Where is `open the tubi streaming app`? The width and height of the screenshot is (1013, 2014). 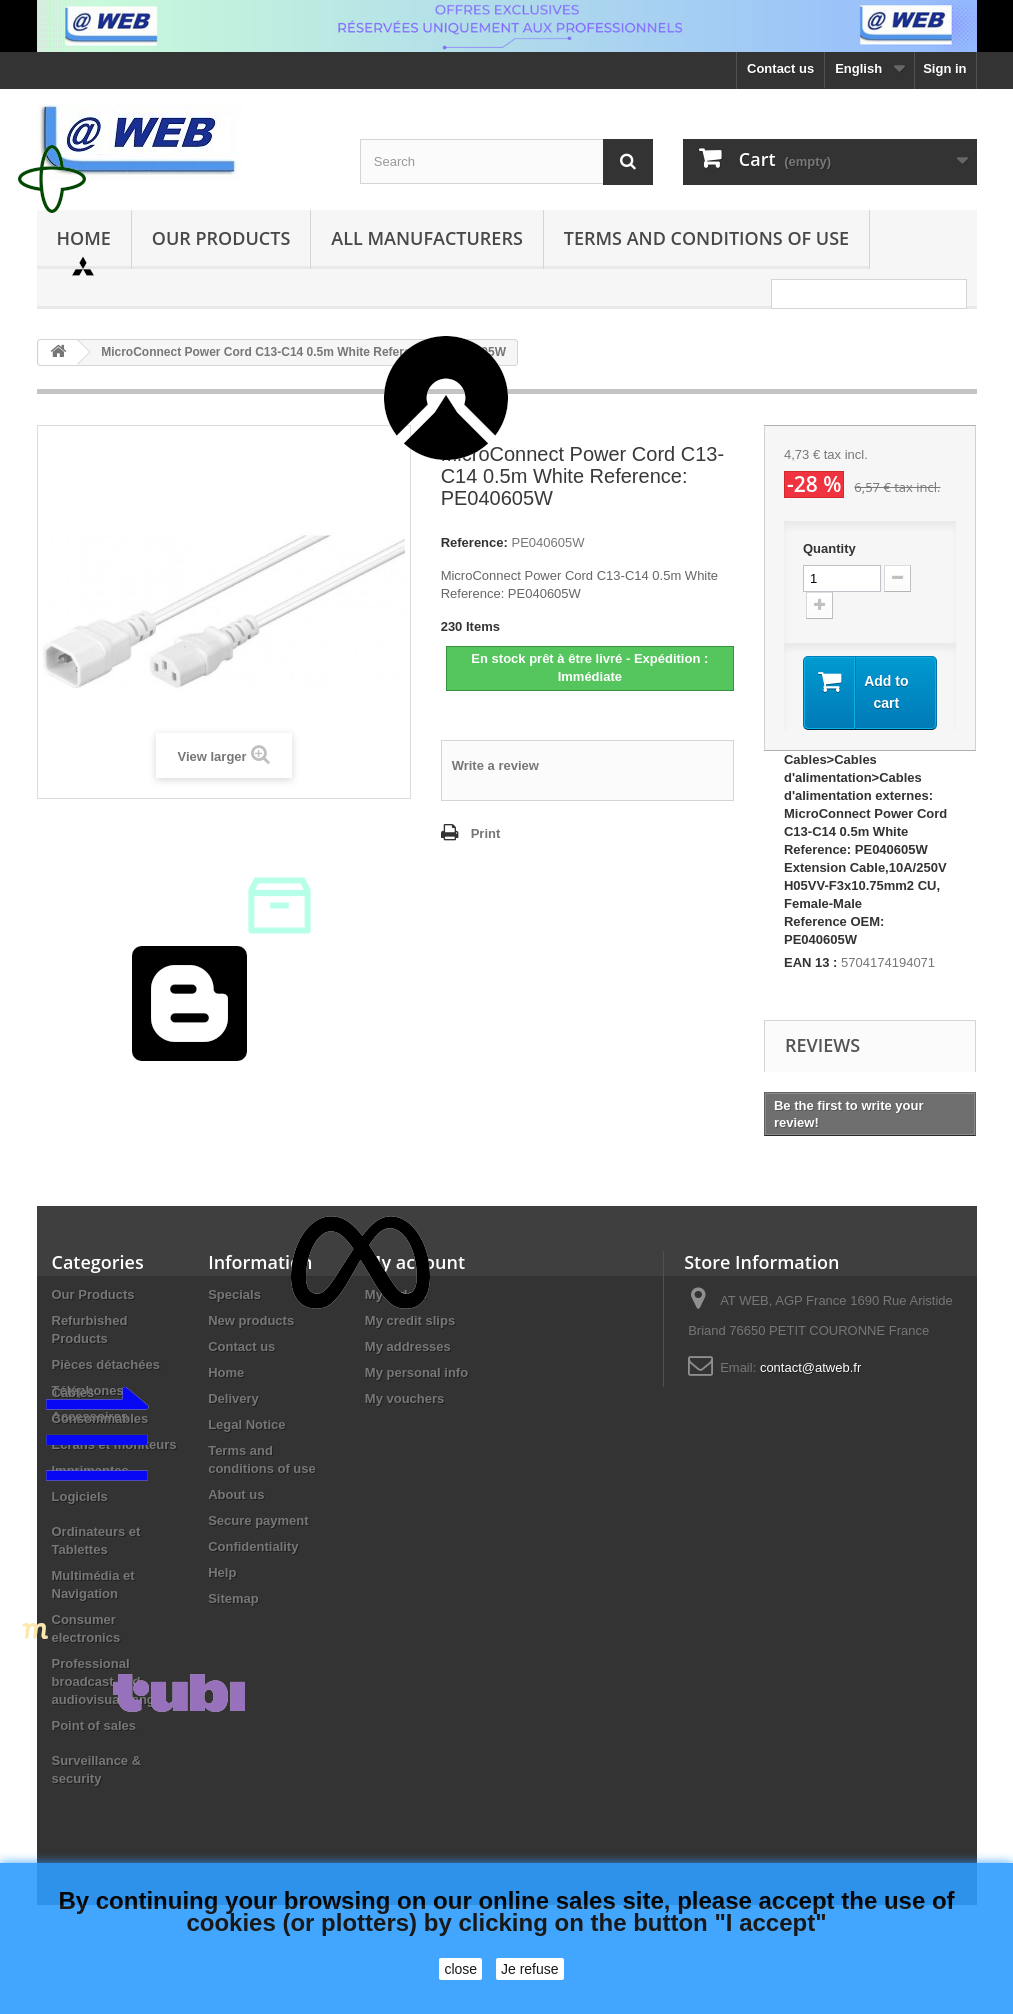
open the tubi streaming app is located at coordinates (179, 1693).